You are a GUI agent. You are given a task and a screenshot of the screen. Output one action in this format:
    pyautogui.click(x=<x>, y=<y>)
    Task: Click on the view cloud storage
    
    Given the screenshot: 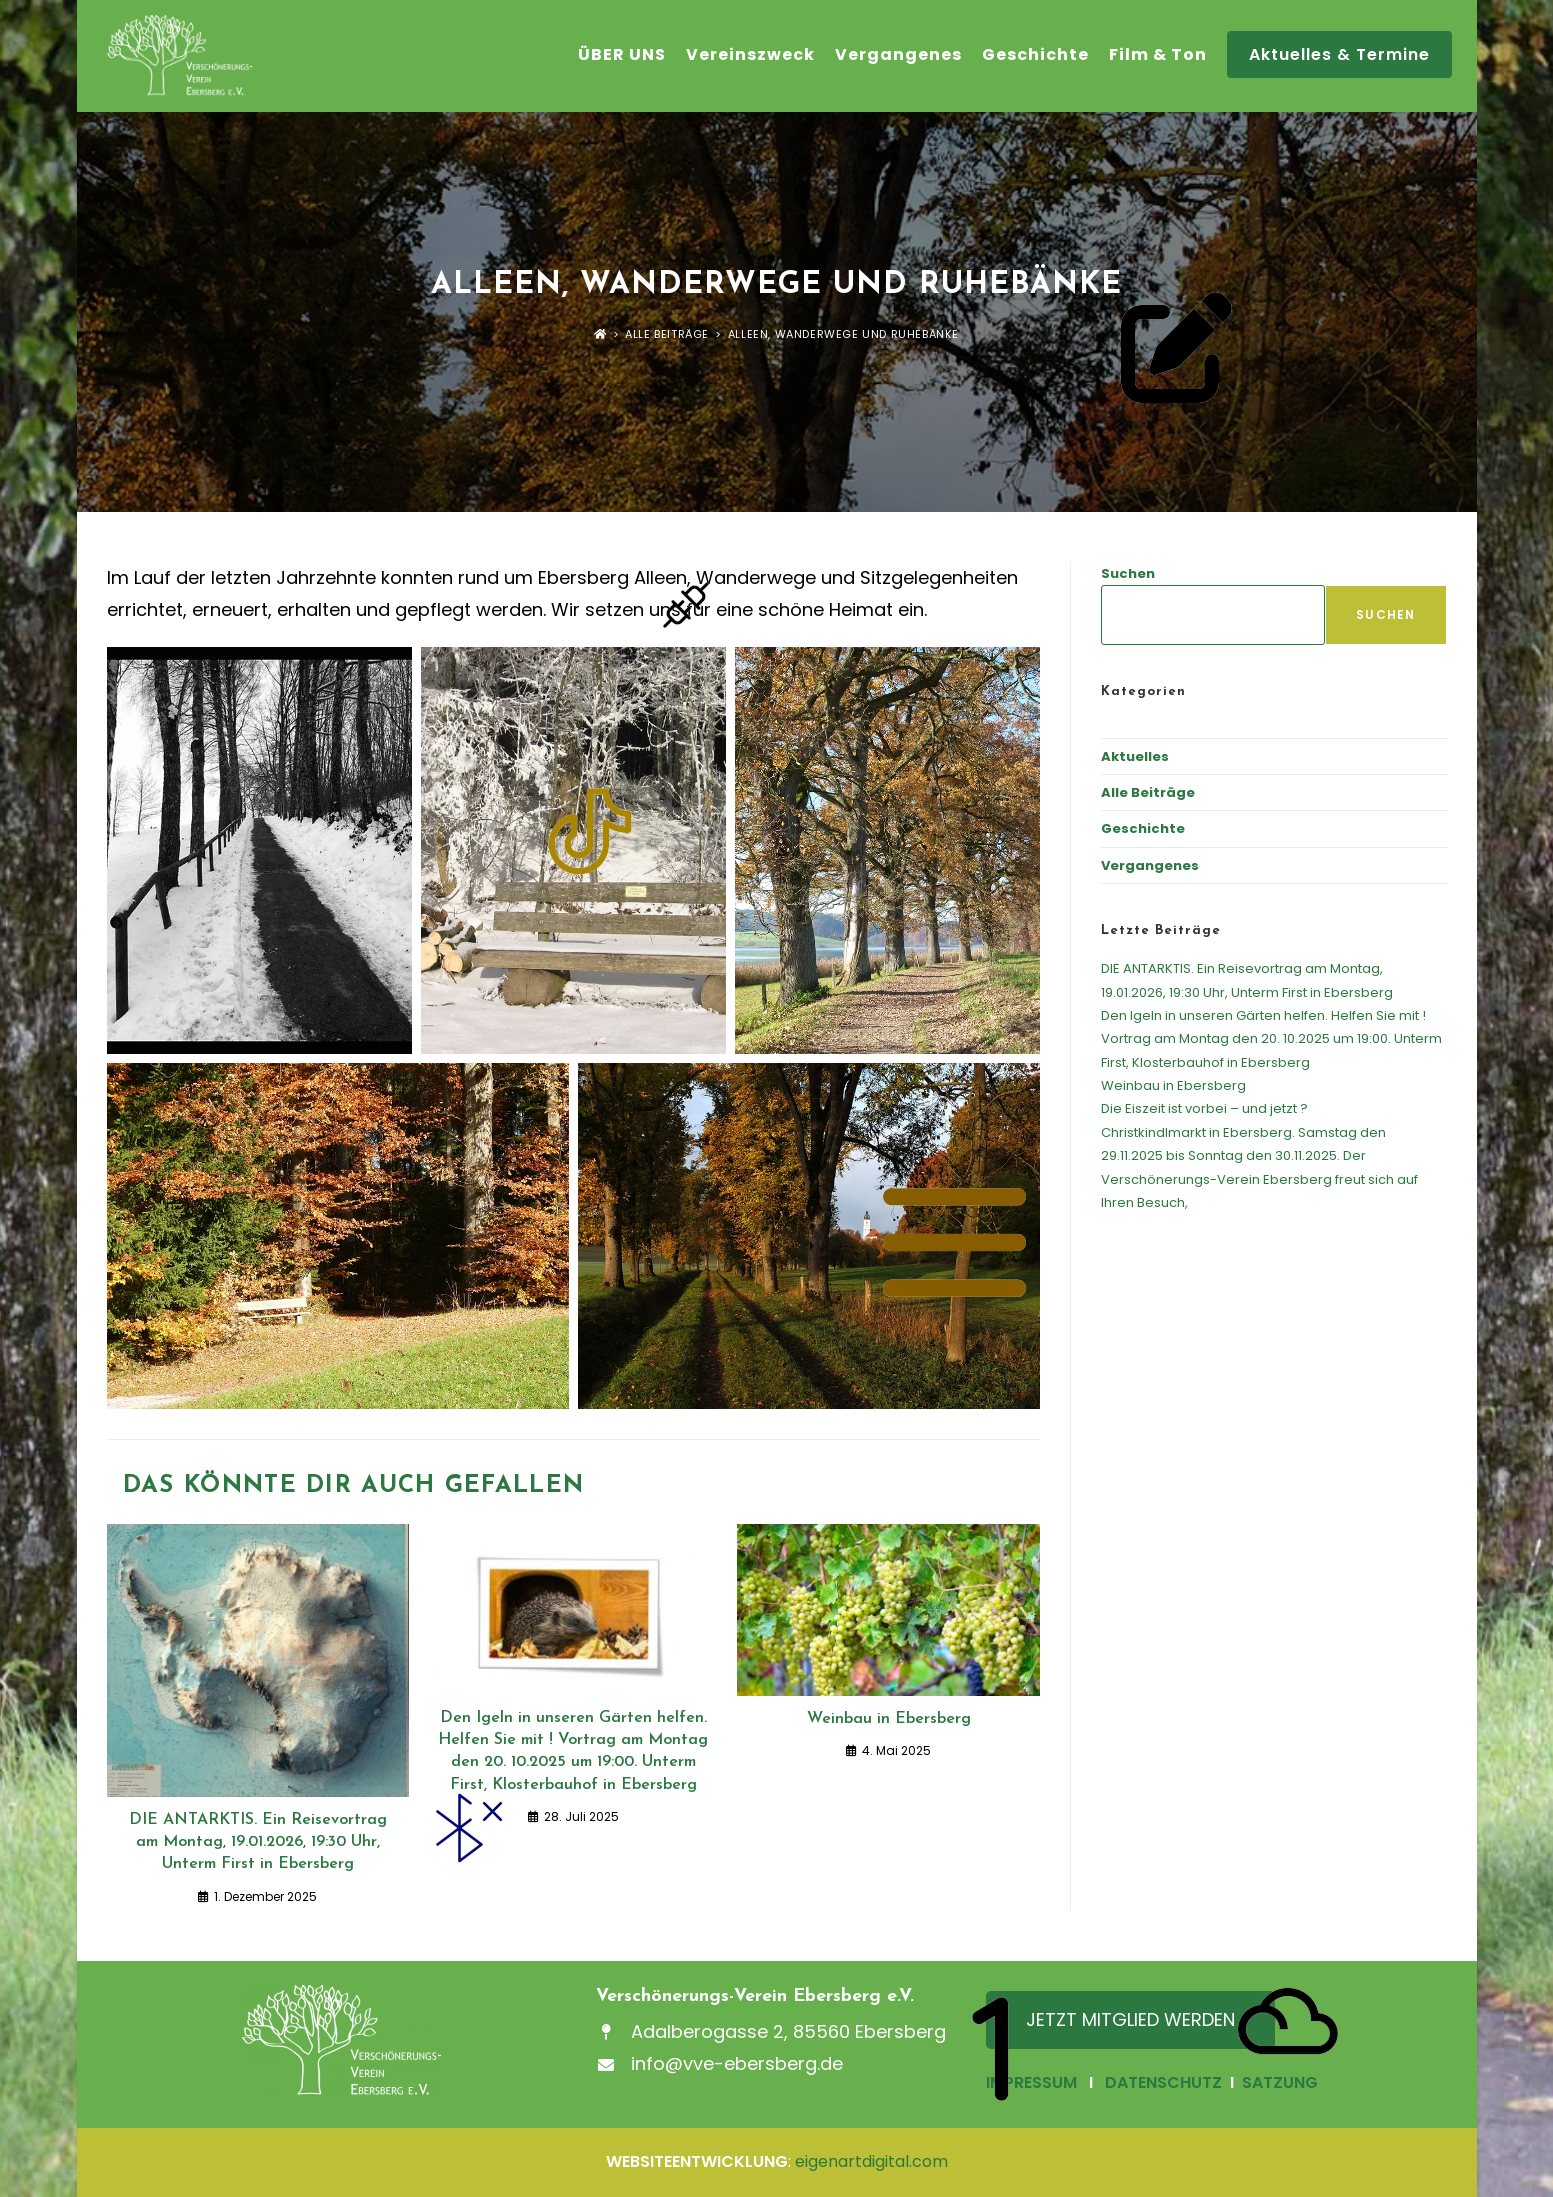 What is the action you would take?
    pyautogui.click(x=1288, y=2021)
    